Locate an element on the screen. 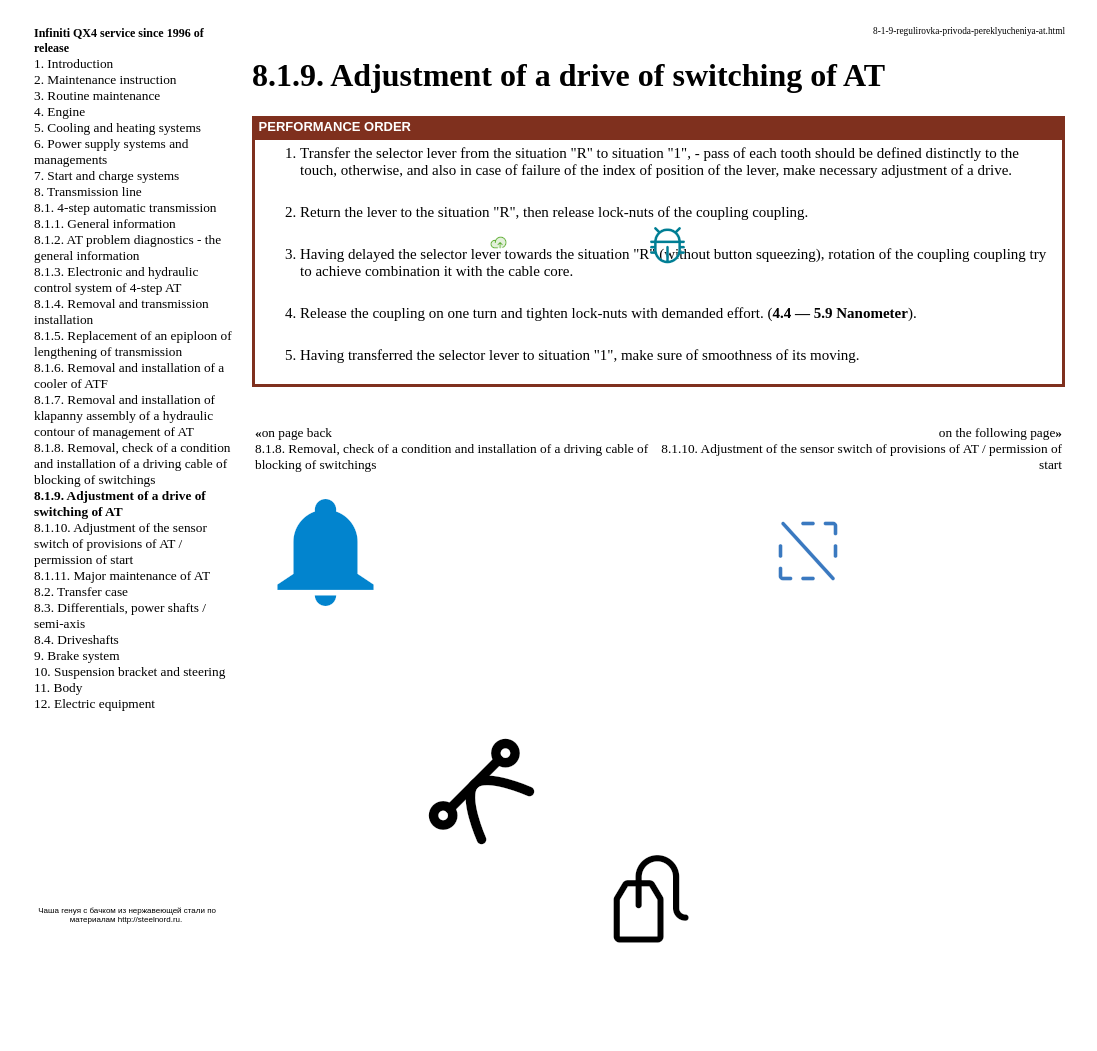 The width and height of the screenshot is (1097, 1051). disable selection mode is located at coordinates (808, 551).